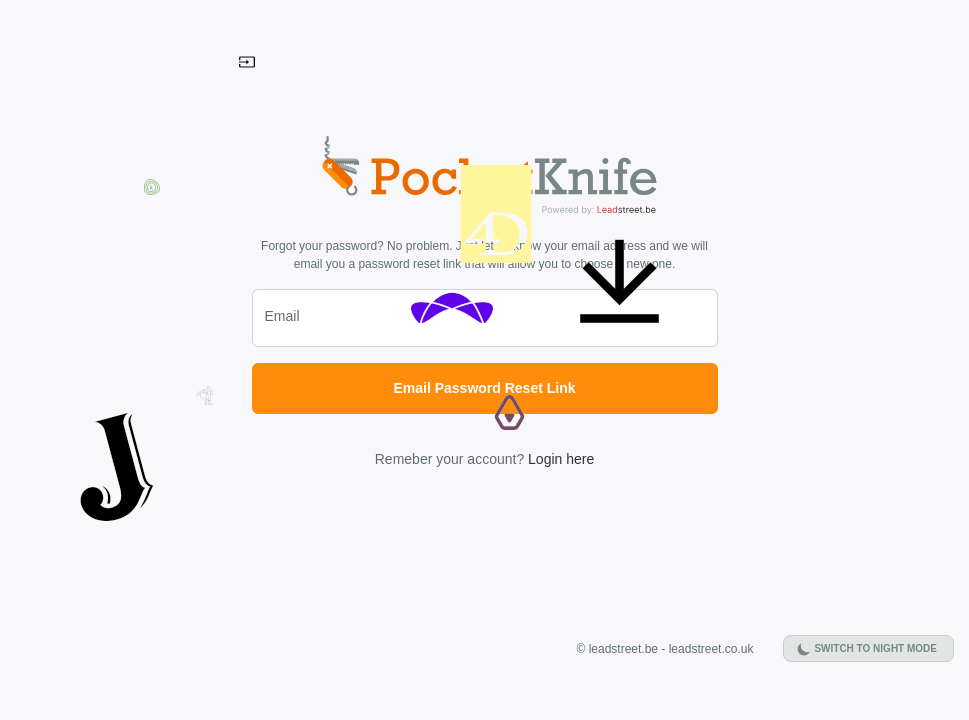 The width and height of the screenshot is (969, 720). What do you see at coordinates (496, 214) in the screenshot?
I see `4D software logo` at bounding box center [496, 214].